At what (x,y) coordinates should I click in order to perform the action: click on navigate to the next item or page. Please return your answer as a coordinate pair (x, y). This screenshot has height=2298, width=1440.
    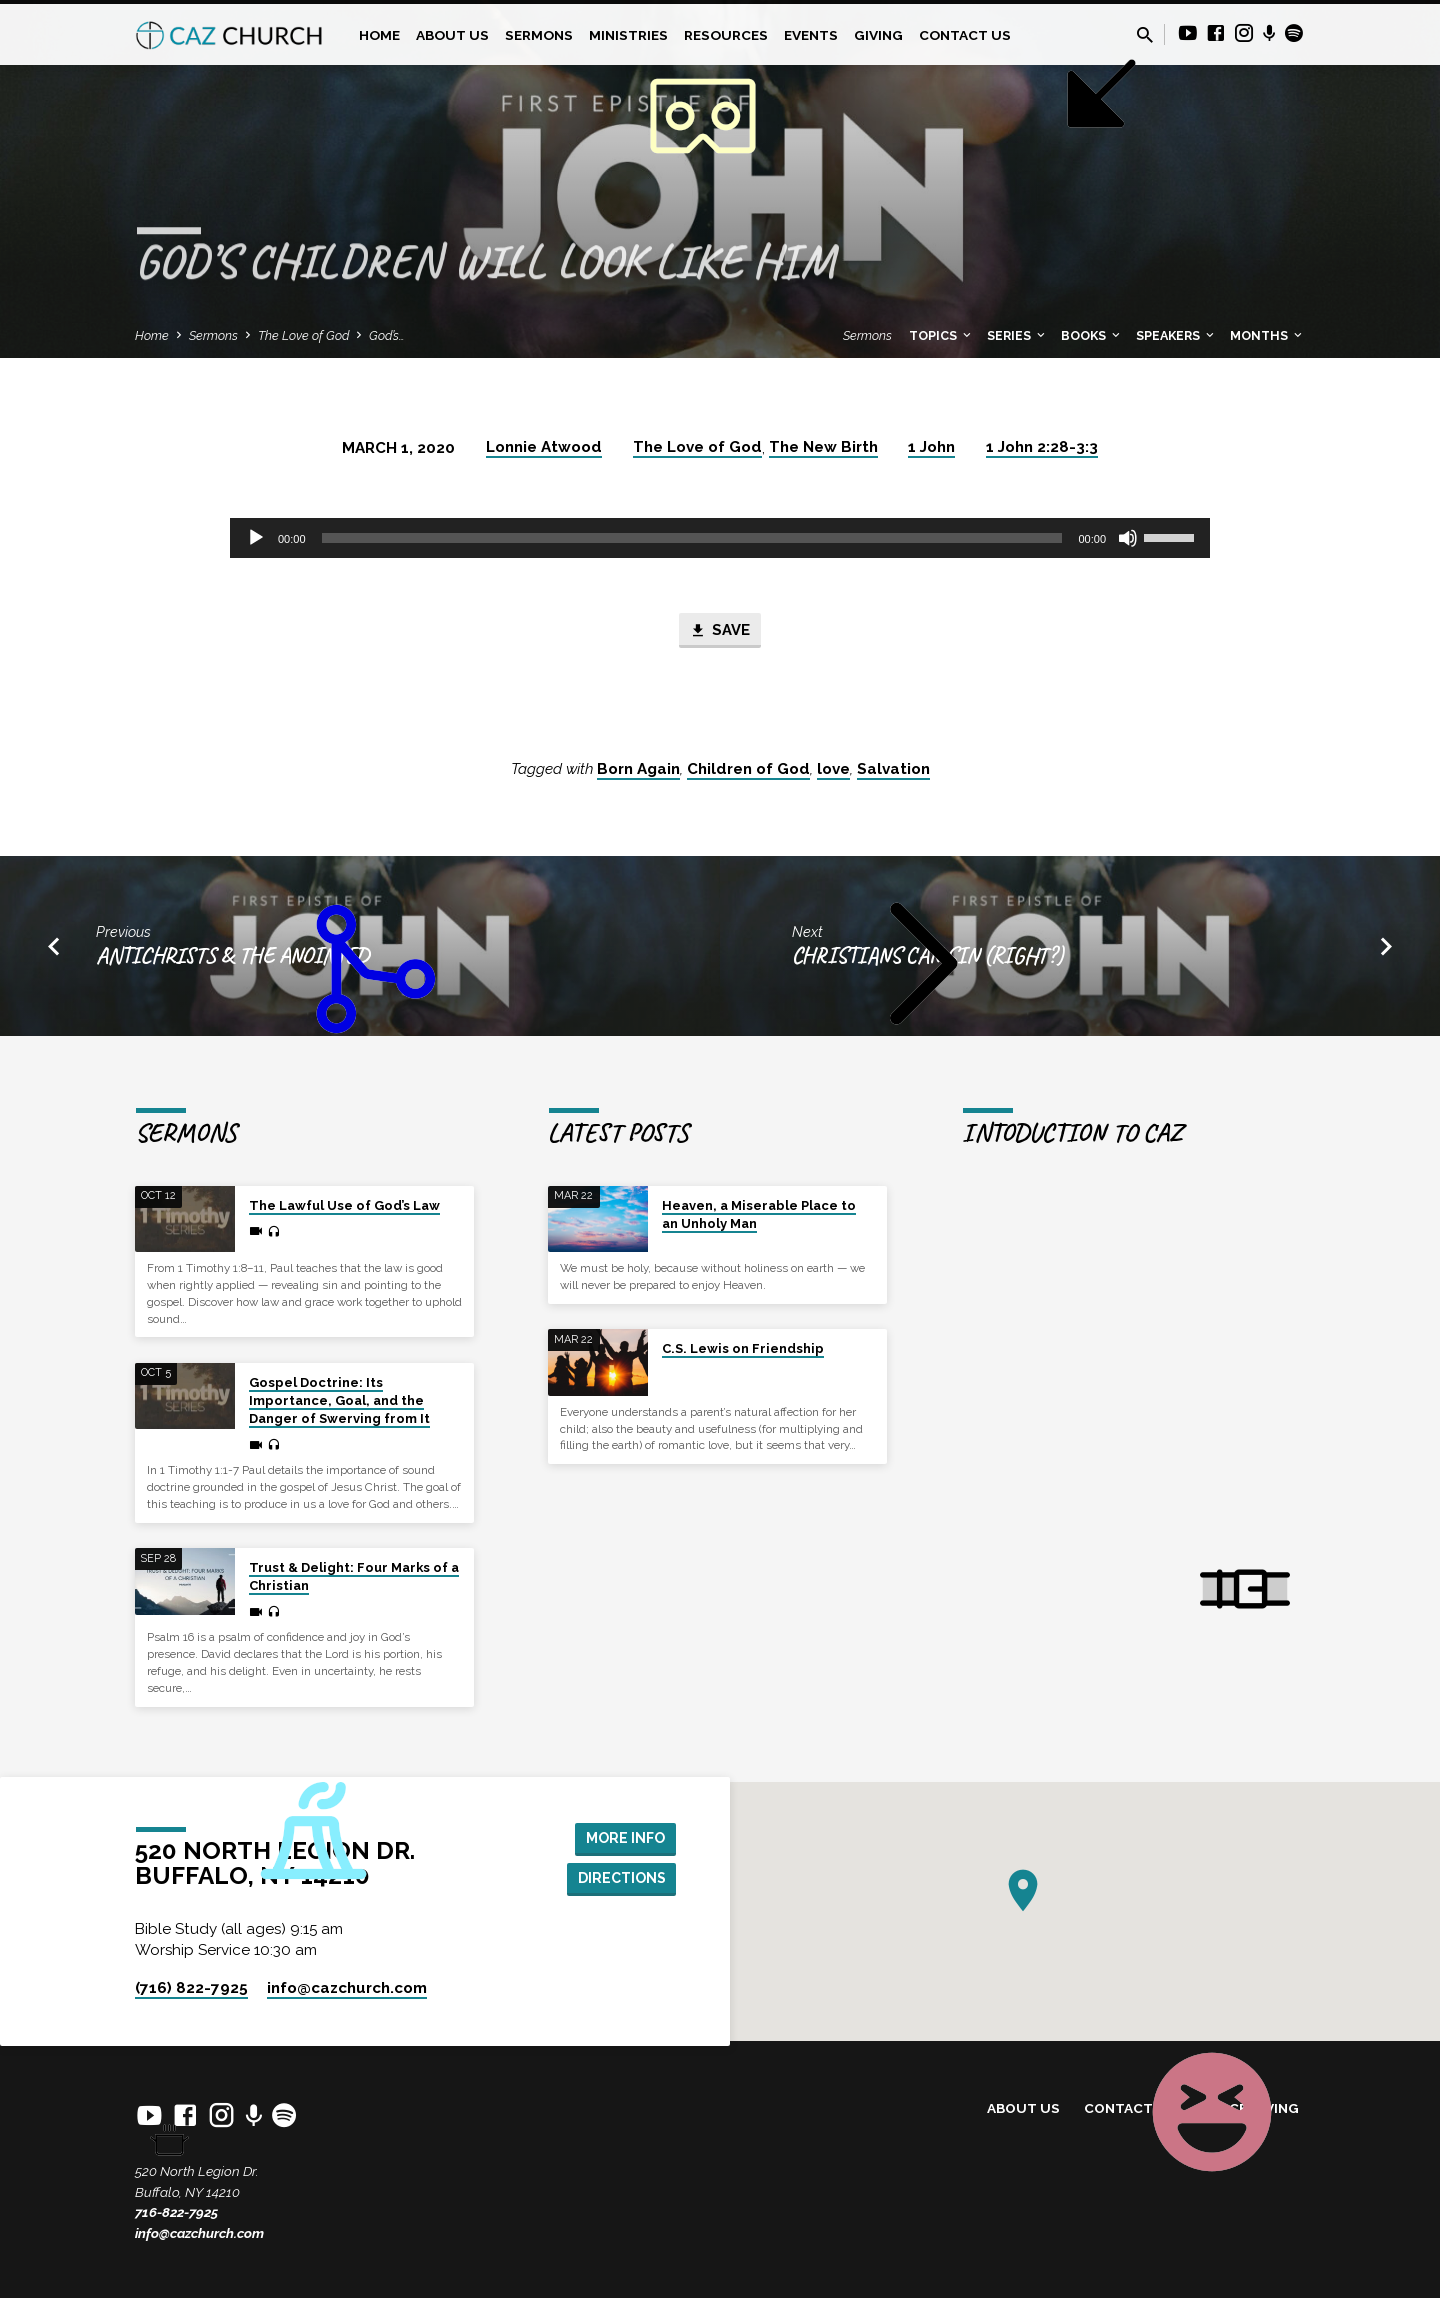
    Looking at the image, I should click on (920, 963).